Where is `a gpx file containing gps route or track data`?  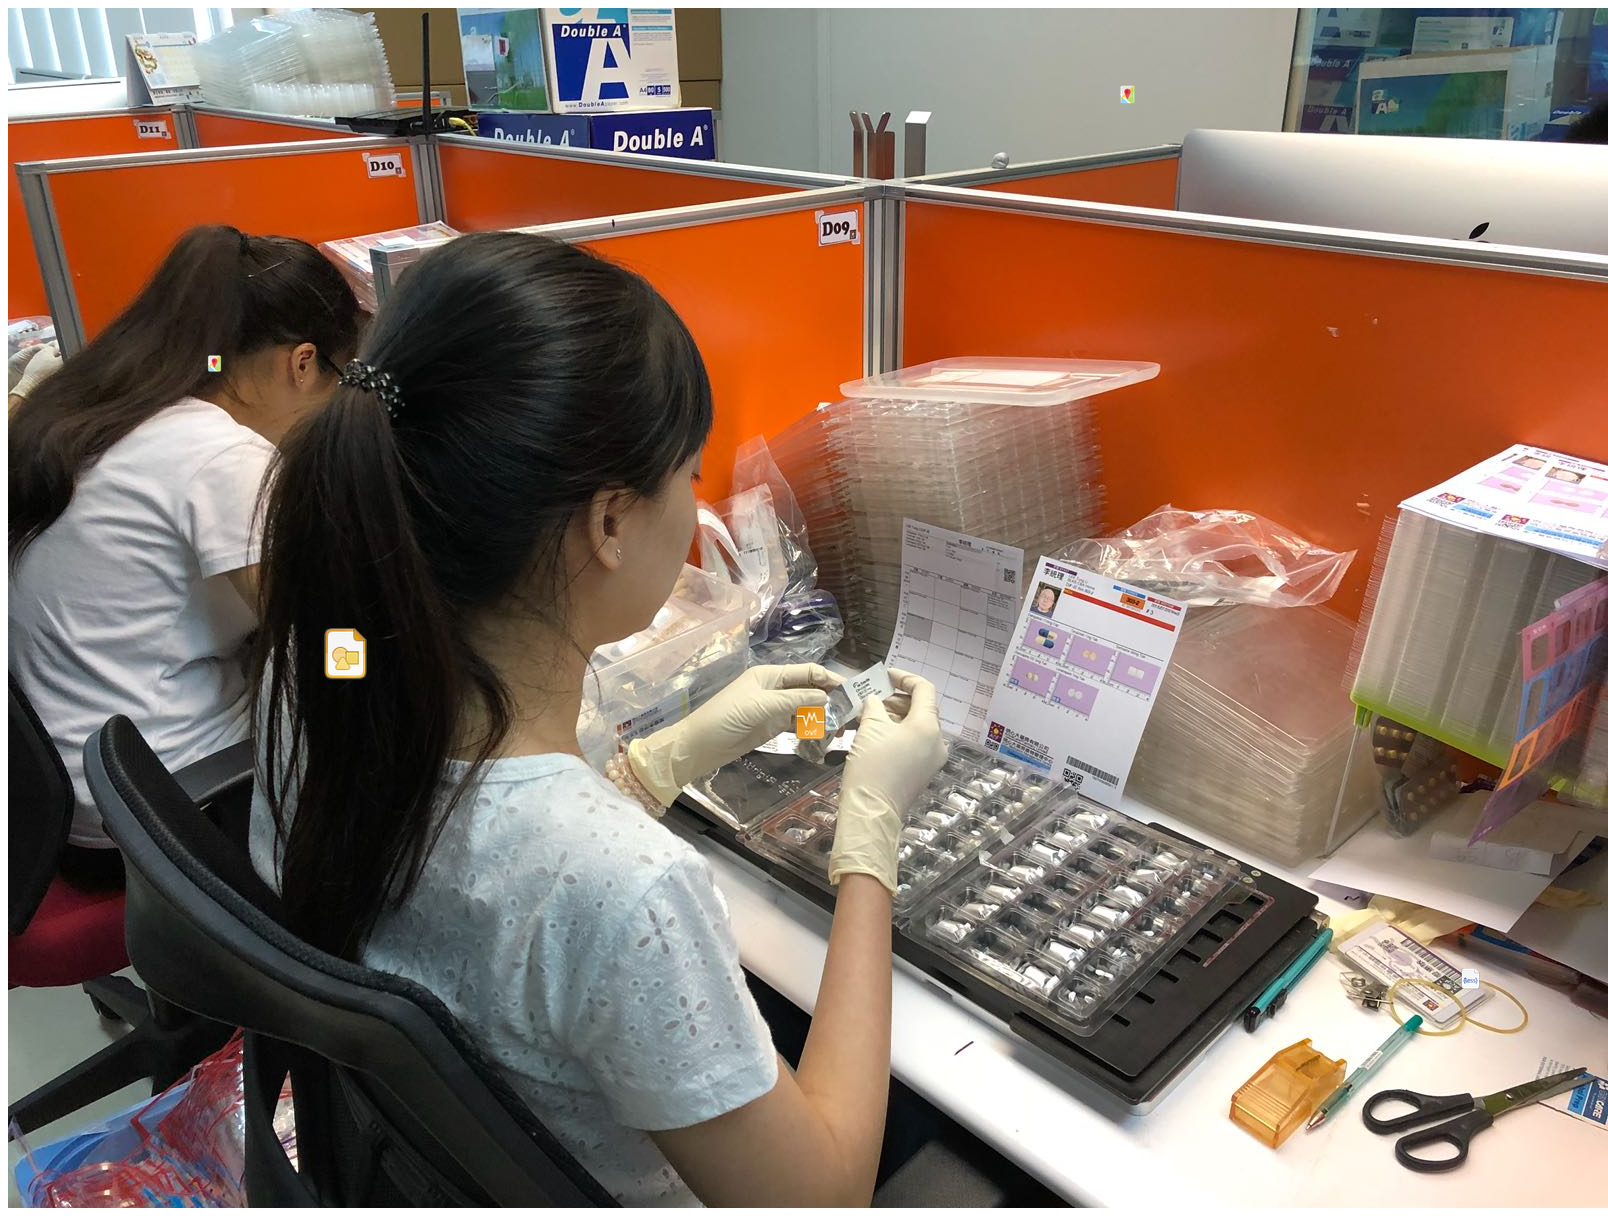 a gpx file containing gps route or track data is located at coordinates (1127, 94).